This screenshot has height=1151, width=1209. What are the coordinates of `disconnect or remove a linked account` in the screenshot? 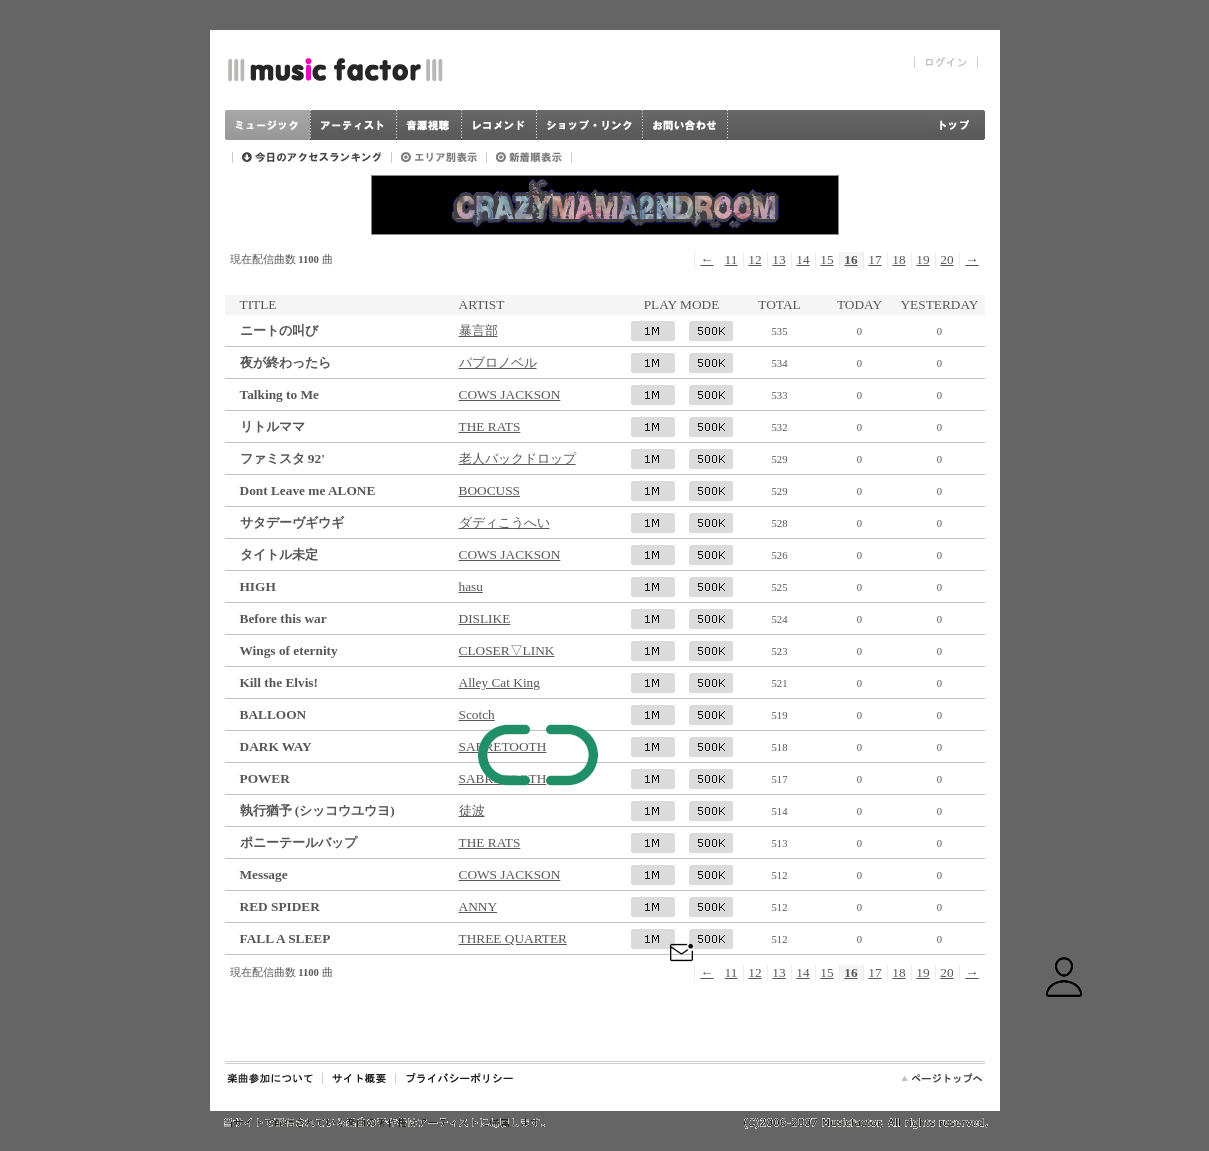 It's located at (538, 755).